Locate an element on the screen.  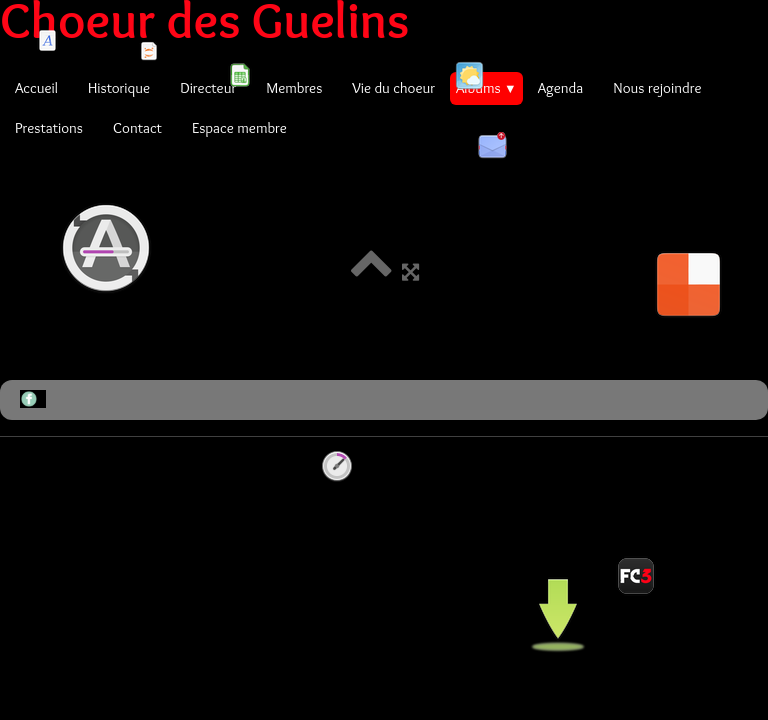
check for and install software updates is located at coordinates (106, 248).